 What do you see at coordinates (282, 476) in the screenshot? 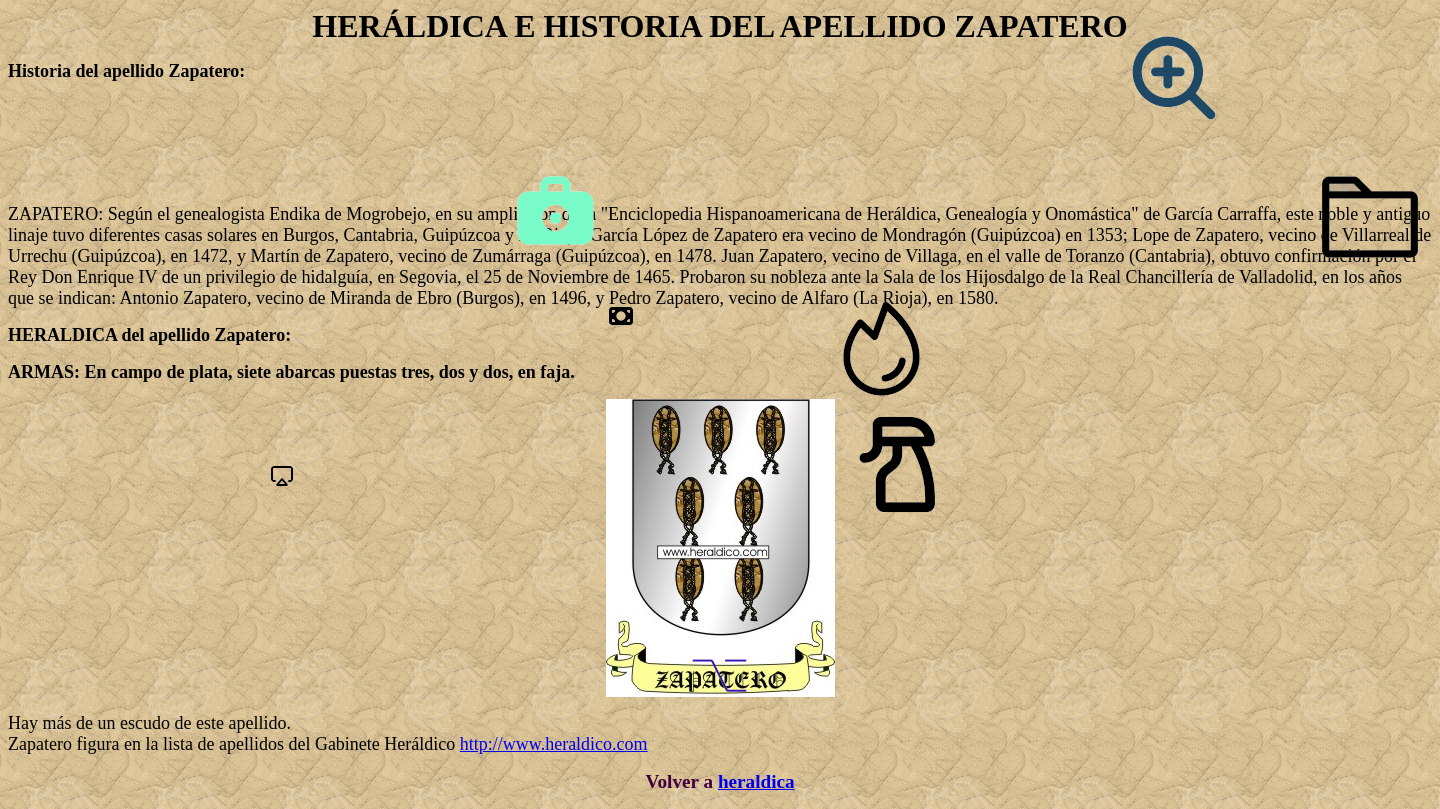
I see `stream content to an external display` at bounding box center [282, 476].